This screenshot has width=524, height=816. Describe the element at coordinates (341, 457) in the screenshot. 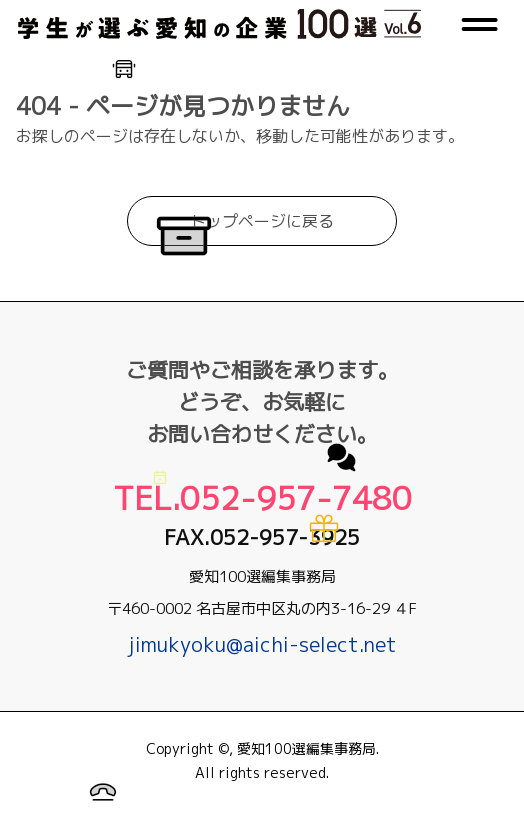

I see `open chat or messaging` at that location.